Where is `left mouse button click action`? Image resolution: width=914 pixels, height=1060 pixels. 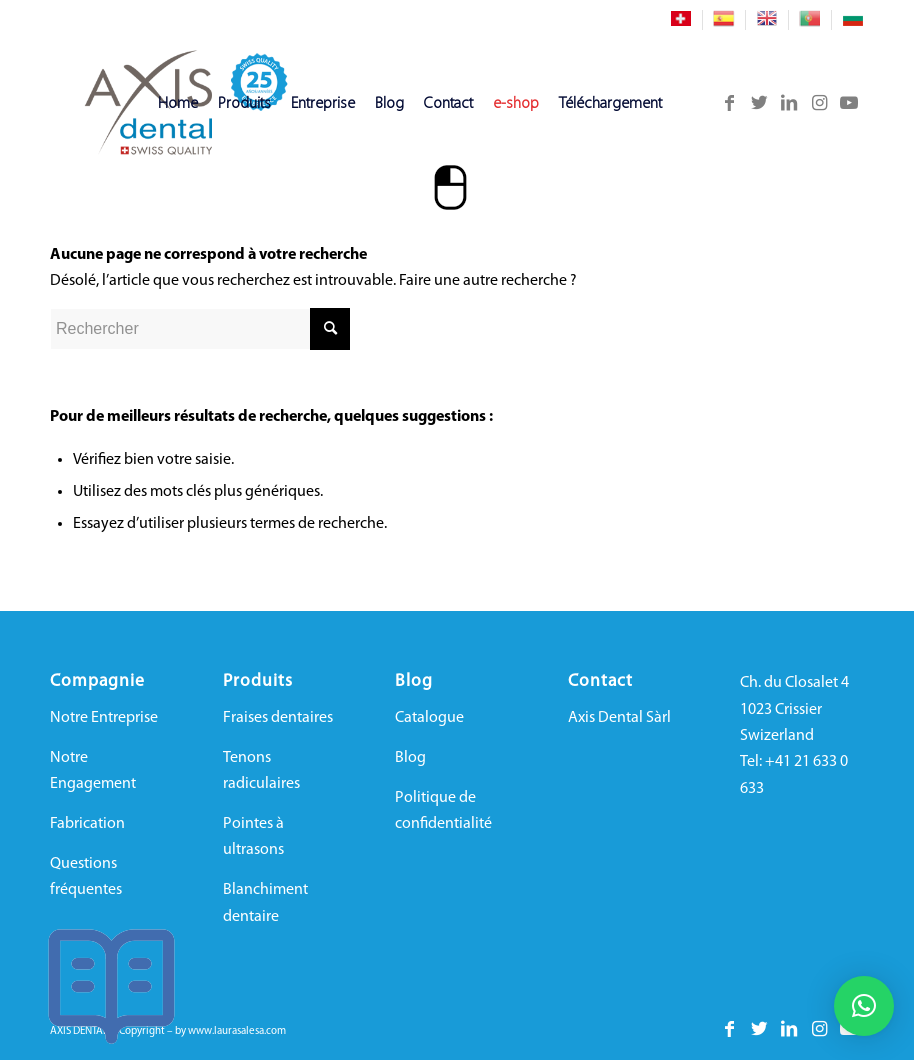
left mouse button click action is located at coordinates (450, 187).